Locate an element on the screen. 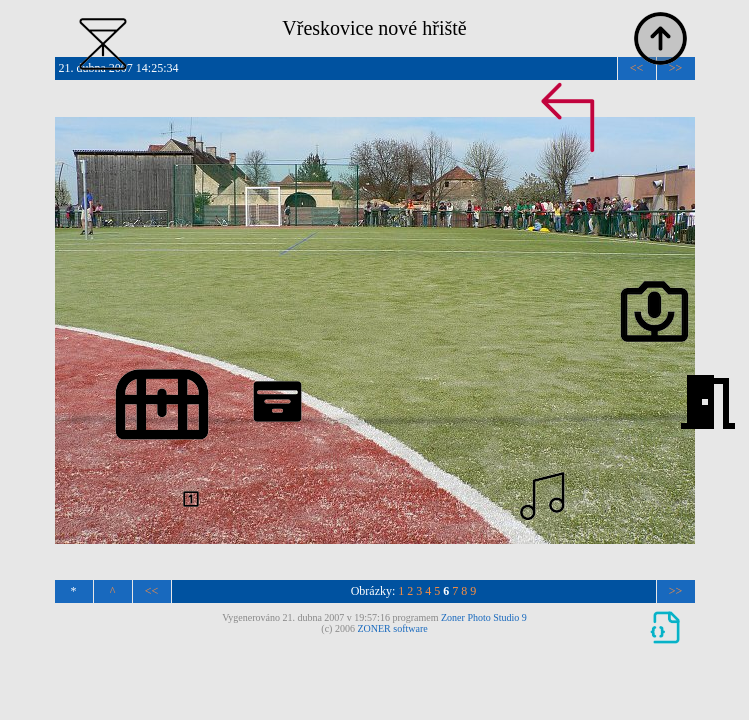 This screenshot has width=749, height=720. filter or sort content is located at coordinates (277, 401).